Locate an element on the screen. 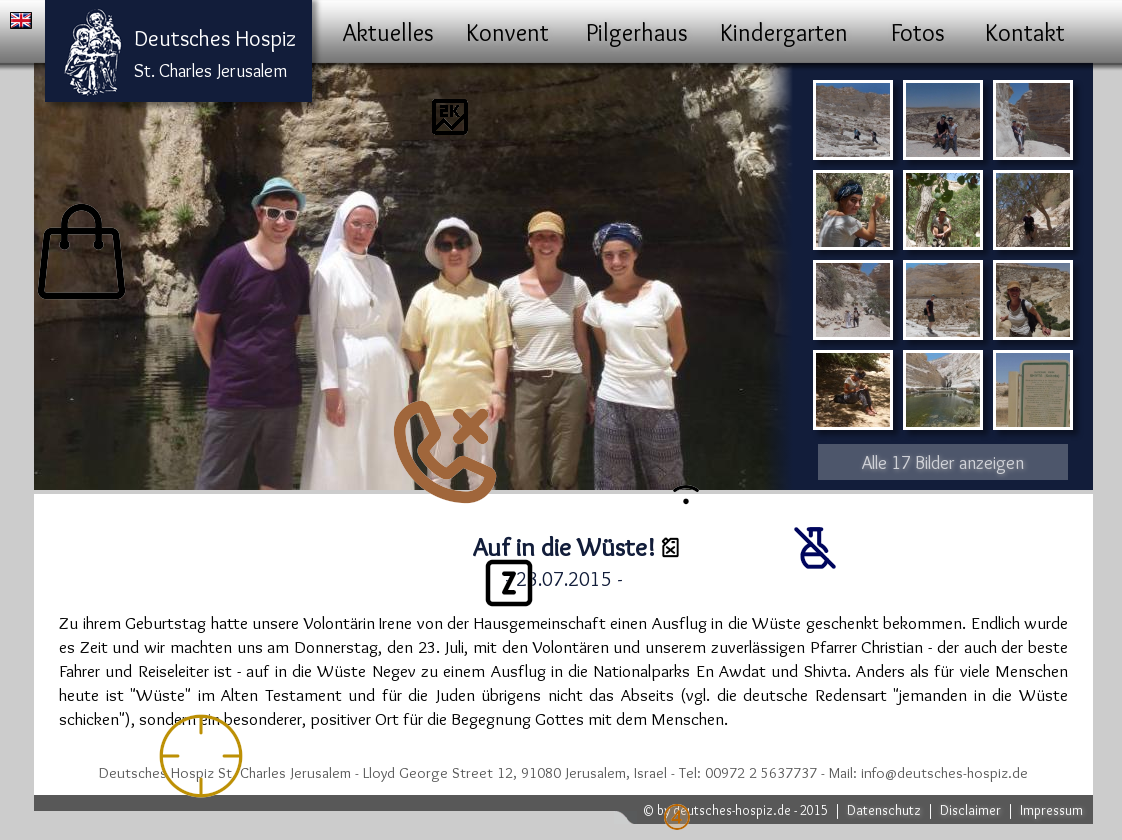  indicates step four in a multi-step process is located at coordinates (677, 817).